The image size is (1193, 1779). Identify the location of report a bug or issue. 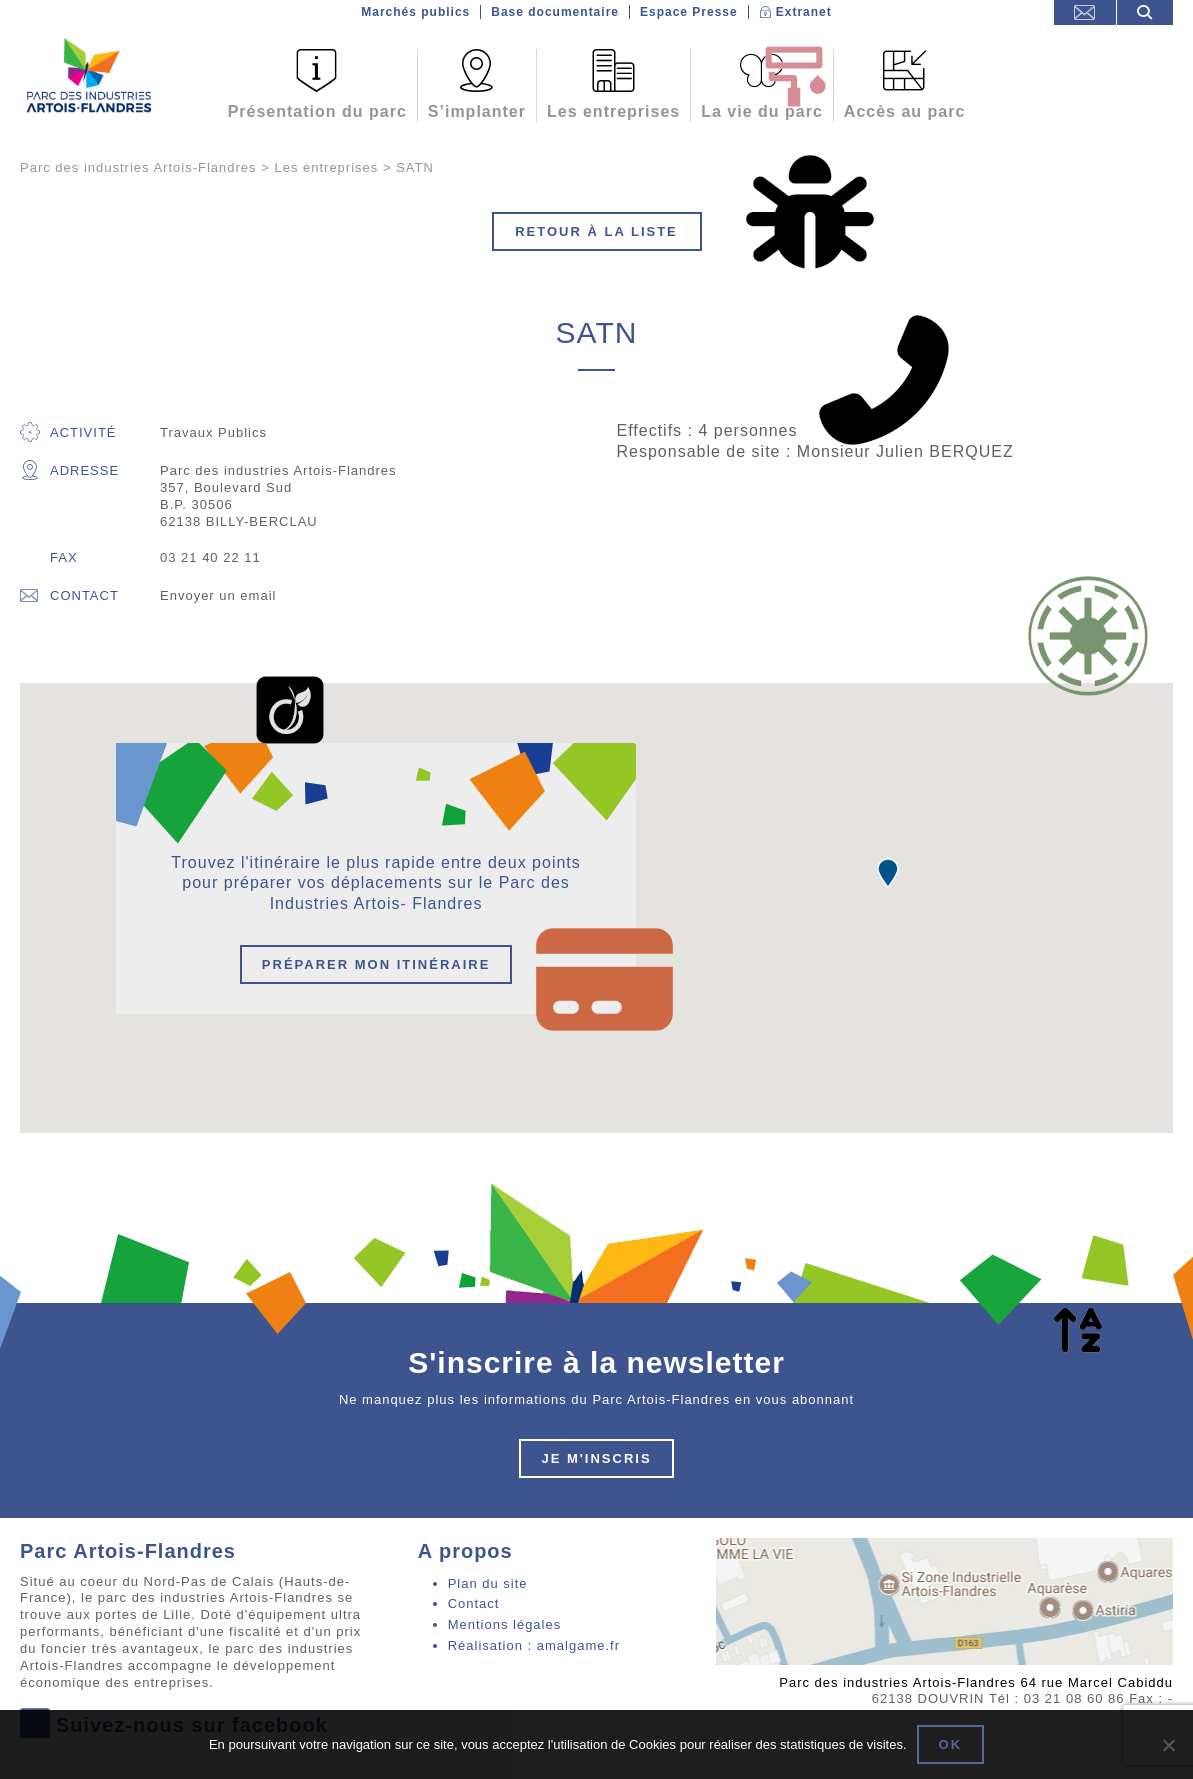
(810, 212).